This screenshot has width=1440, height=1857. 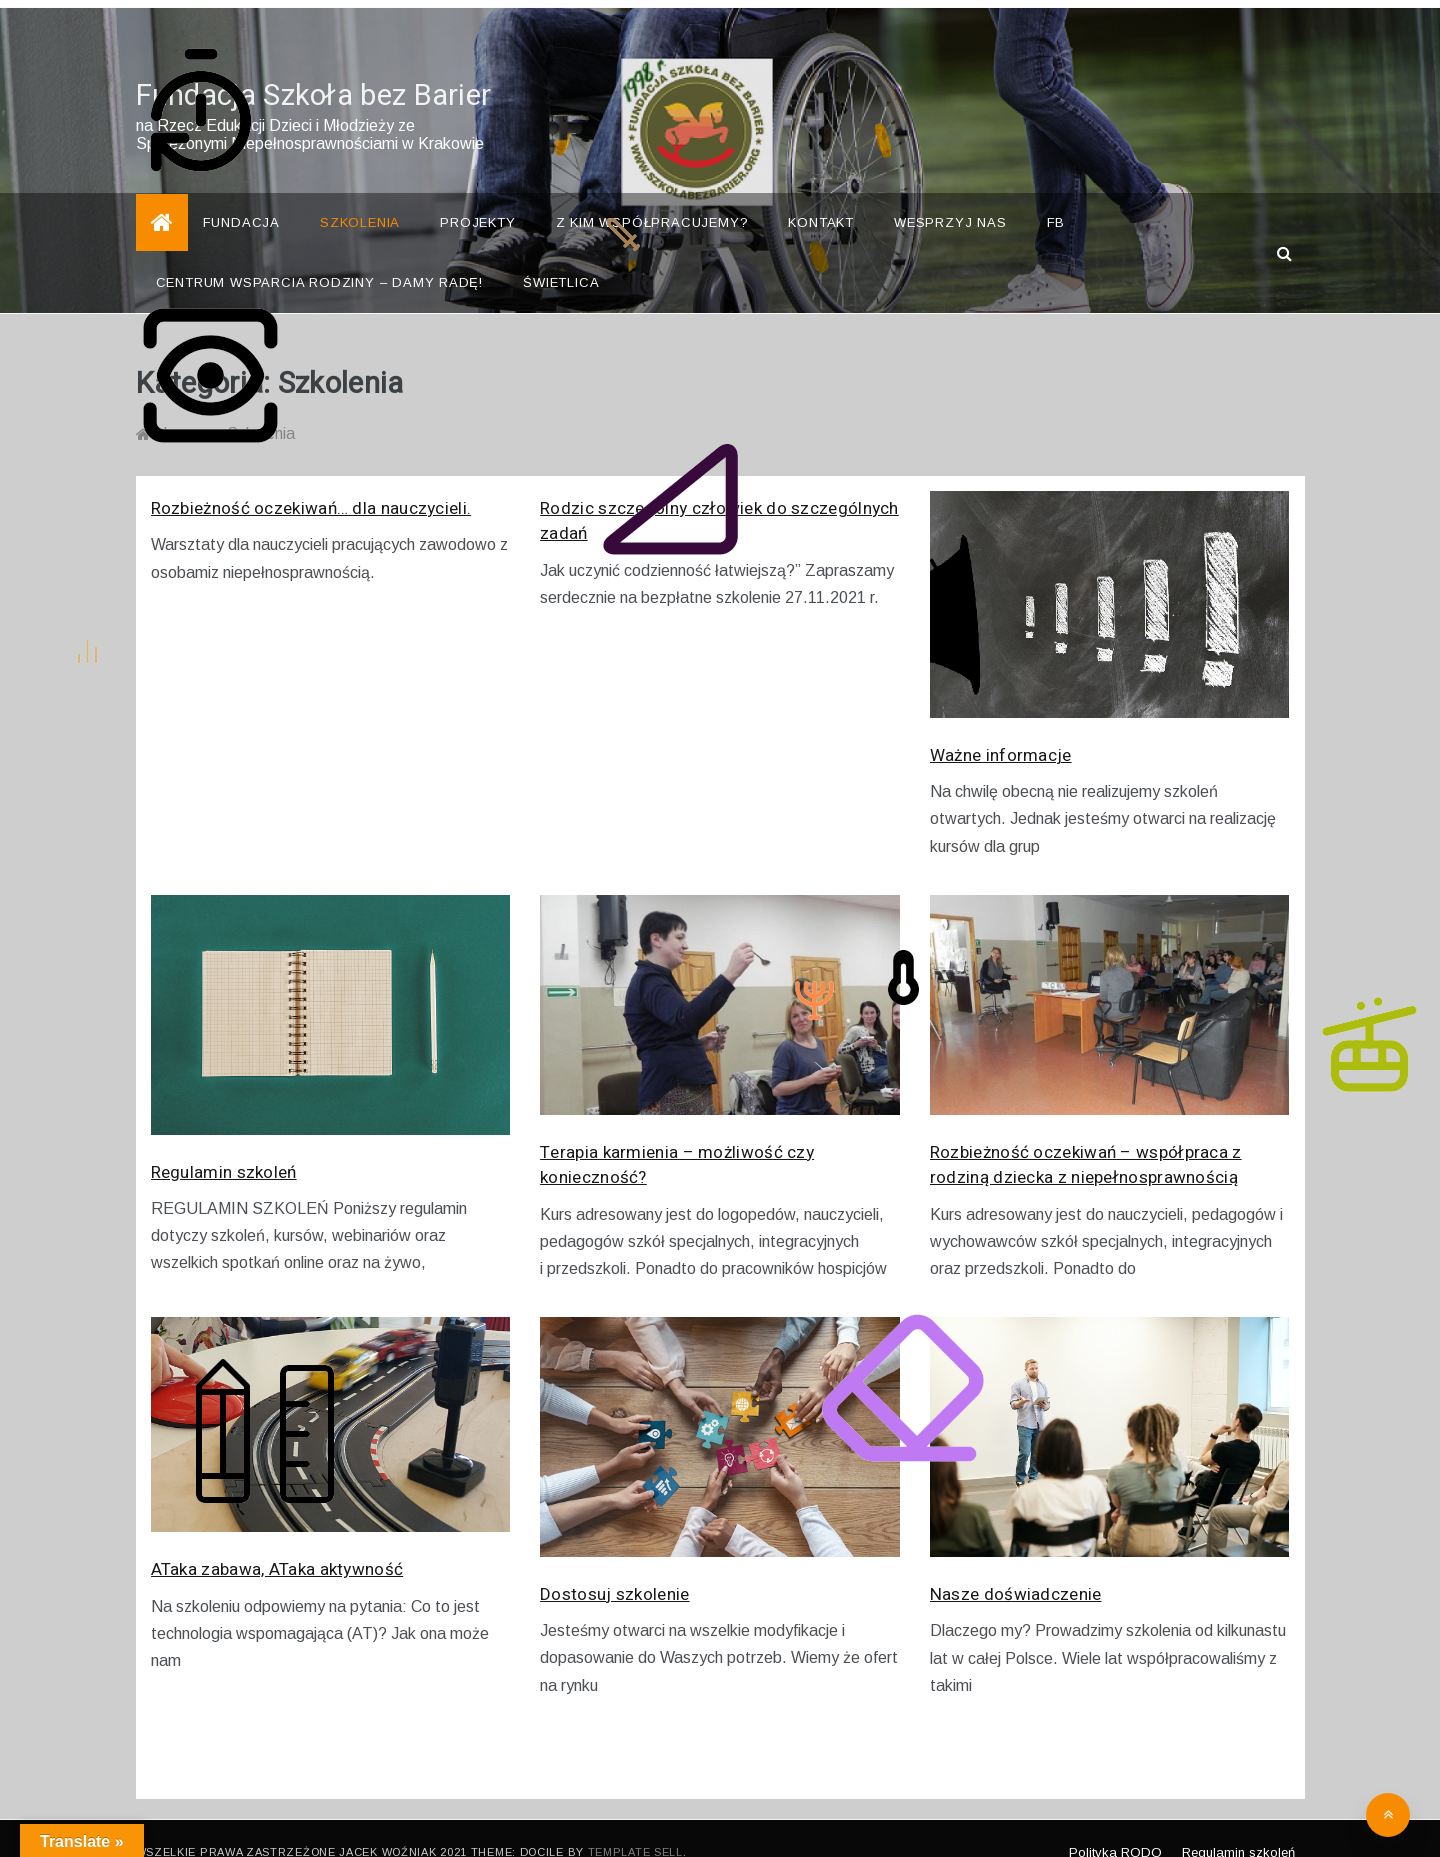 What do you see at coordinates (903, 1388) in the screenshot?
I see `erase or clear content` at bounding box center [903, 1388].